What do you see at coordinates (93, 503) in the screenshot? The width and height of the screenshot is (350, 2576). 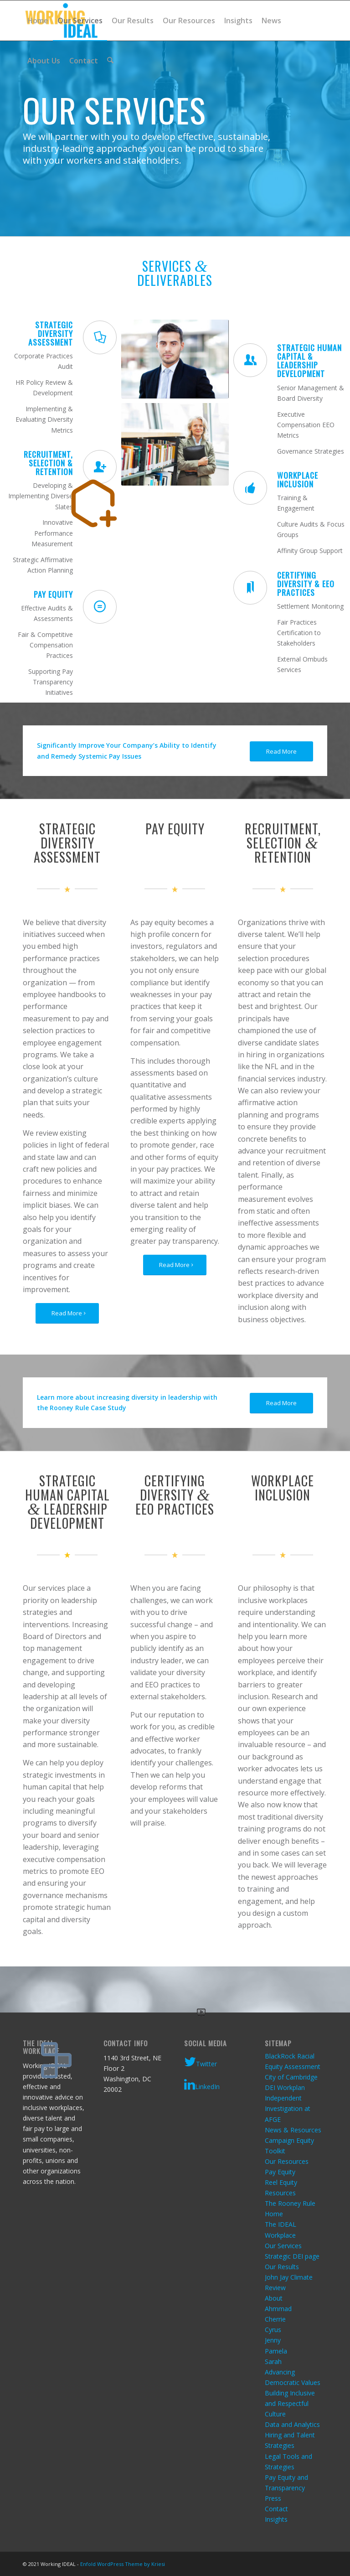 I see `add a new module or component` at bounding box center [93, 503].